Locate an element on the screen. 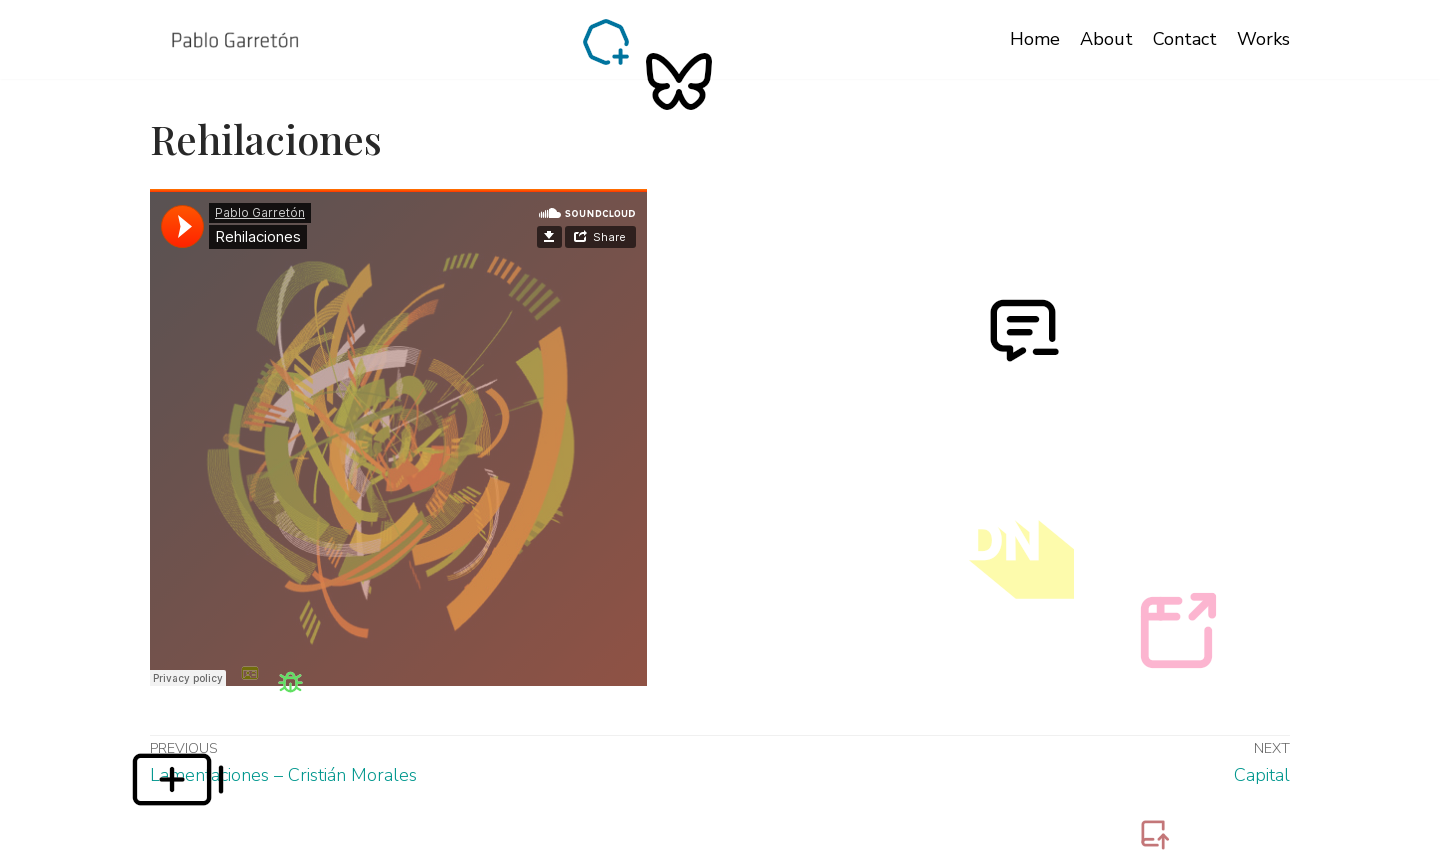  maximize browser window to full screen is located at coordinates (1176, 632).